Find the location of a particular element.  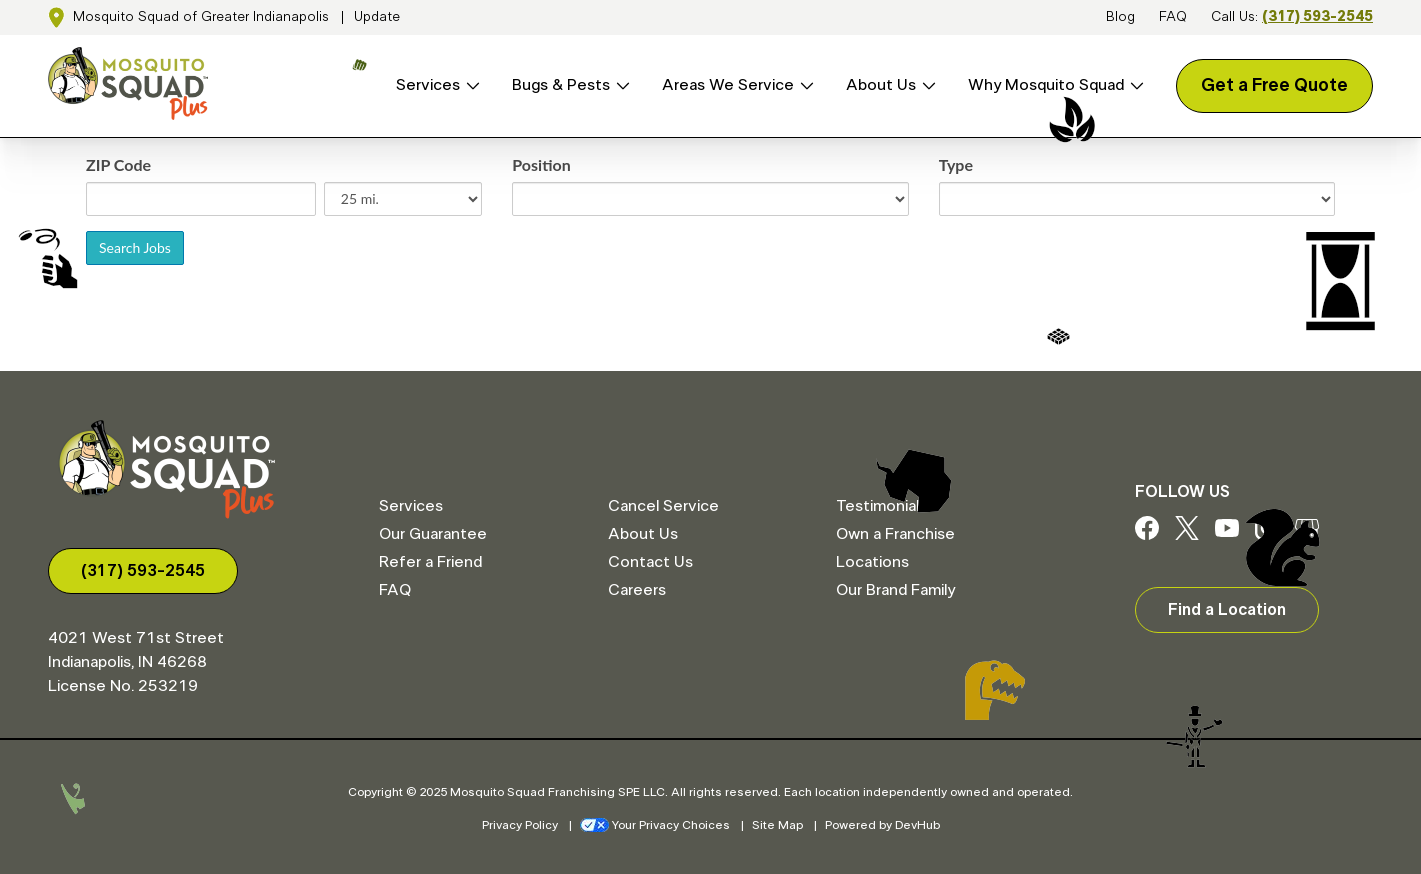

select or place a platform tile is located at coordinates (1058, 336).